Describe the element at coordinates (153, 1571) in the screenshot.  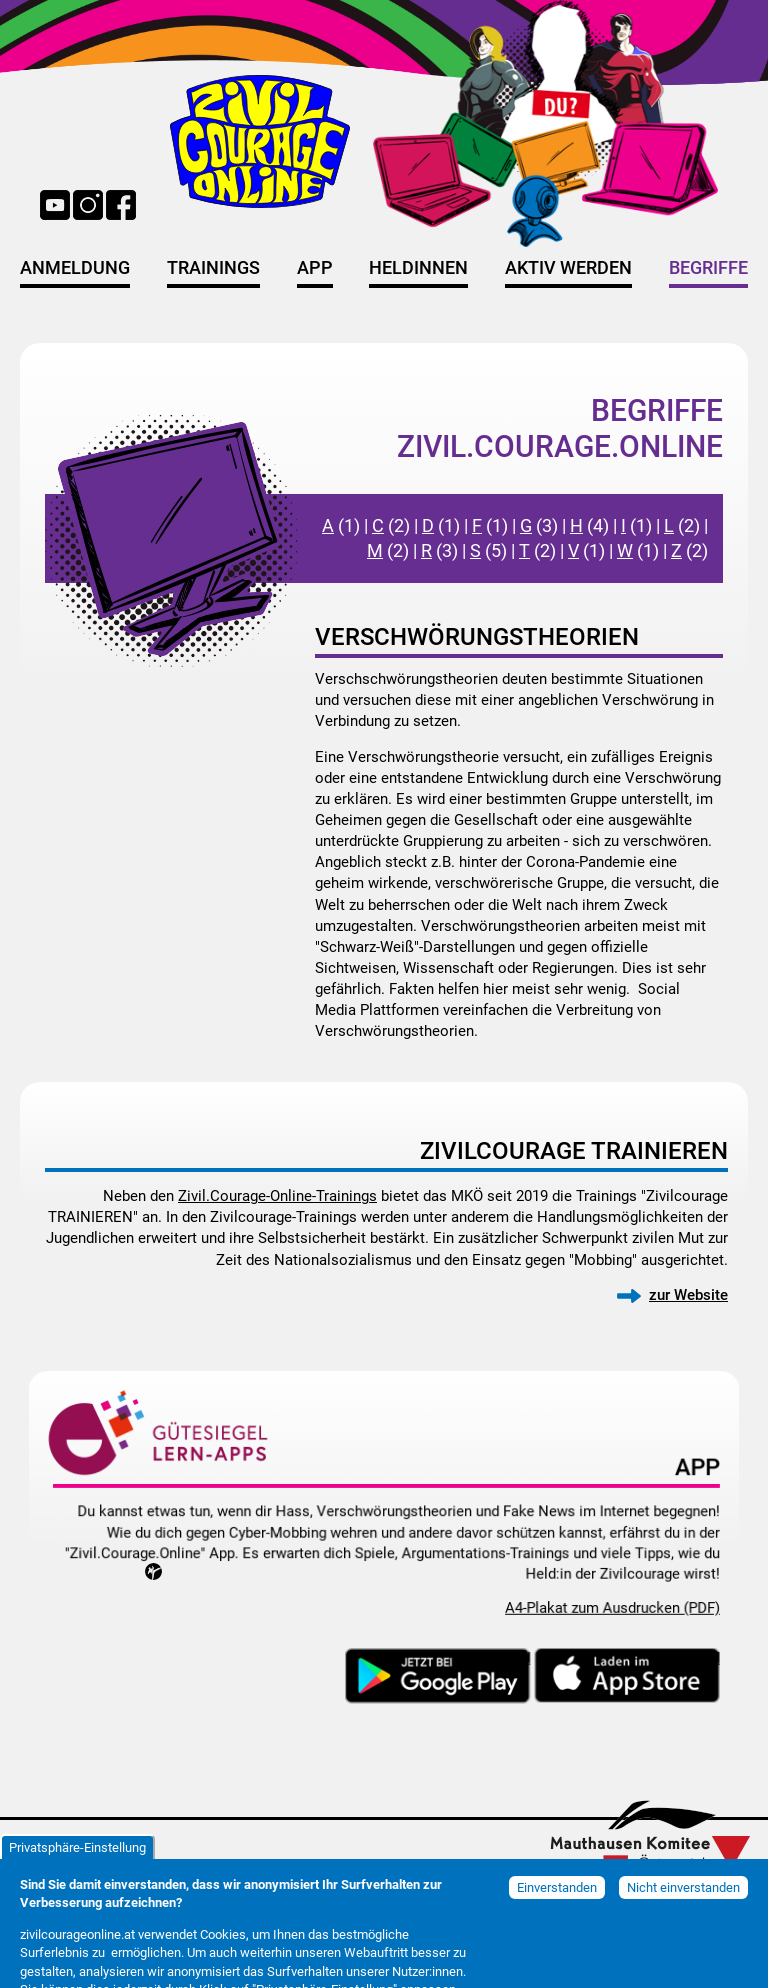
I see `sidekiq background job processing service logo` at that location.